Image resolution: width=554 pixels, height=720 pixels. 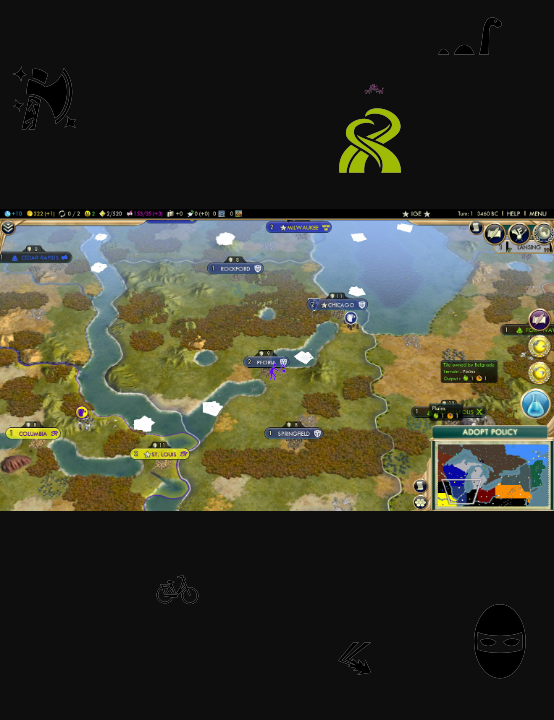 I want to click on access mining or resource gathering features, so click(x=277, y=371).